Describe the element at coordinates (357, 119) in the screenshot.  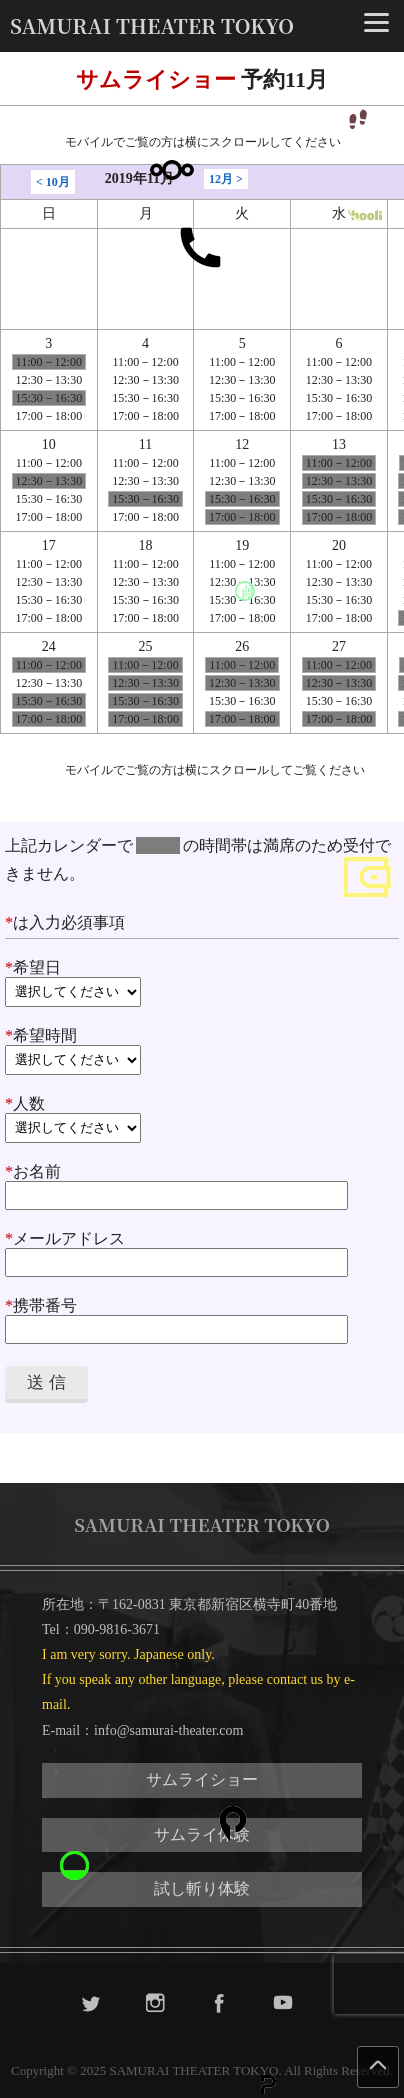
I see `view your walking route or path history` at that location.